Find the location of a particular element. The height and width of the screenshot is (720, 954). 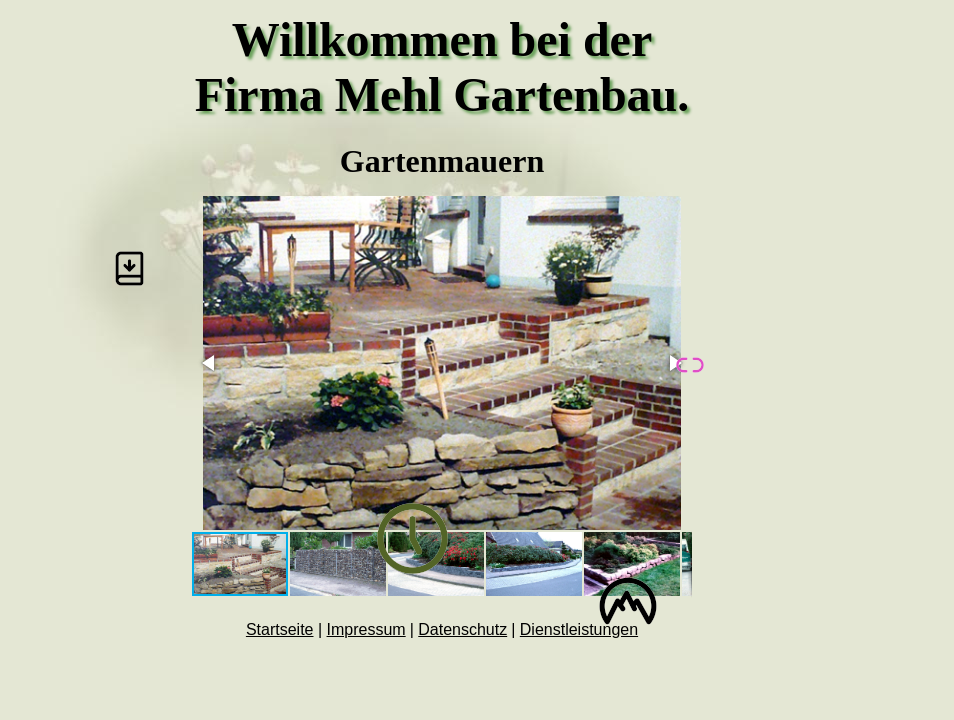

download a book or ebook is located at coordinates (129, 268).